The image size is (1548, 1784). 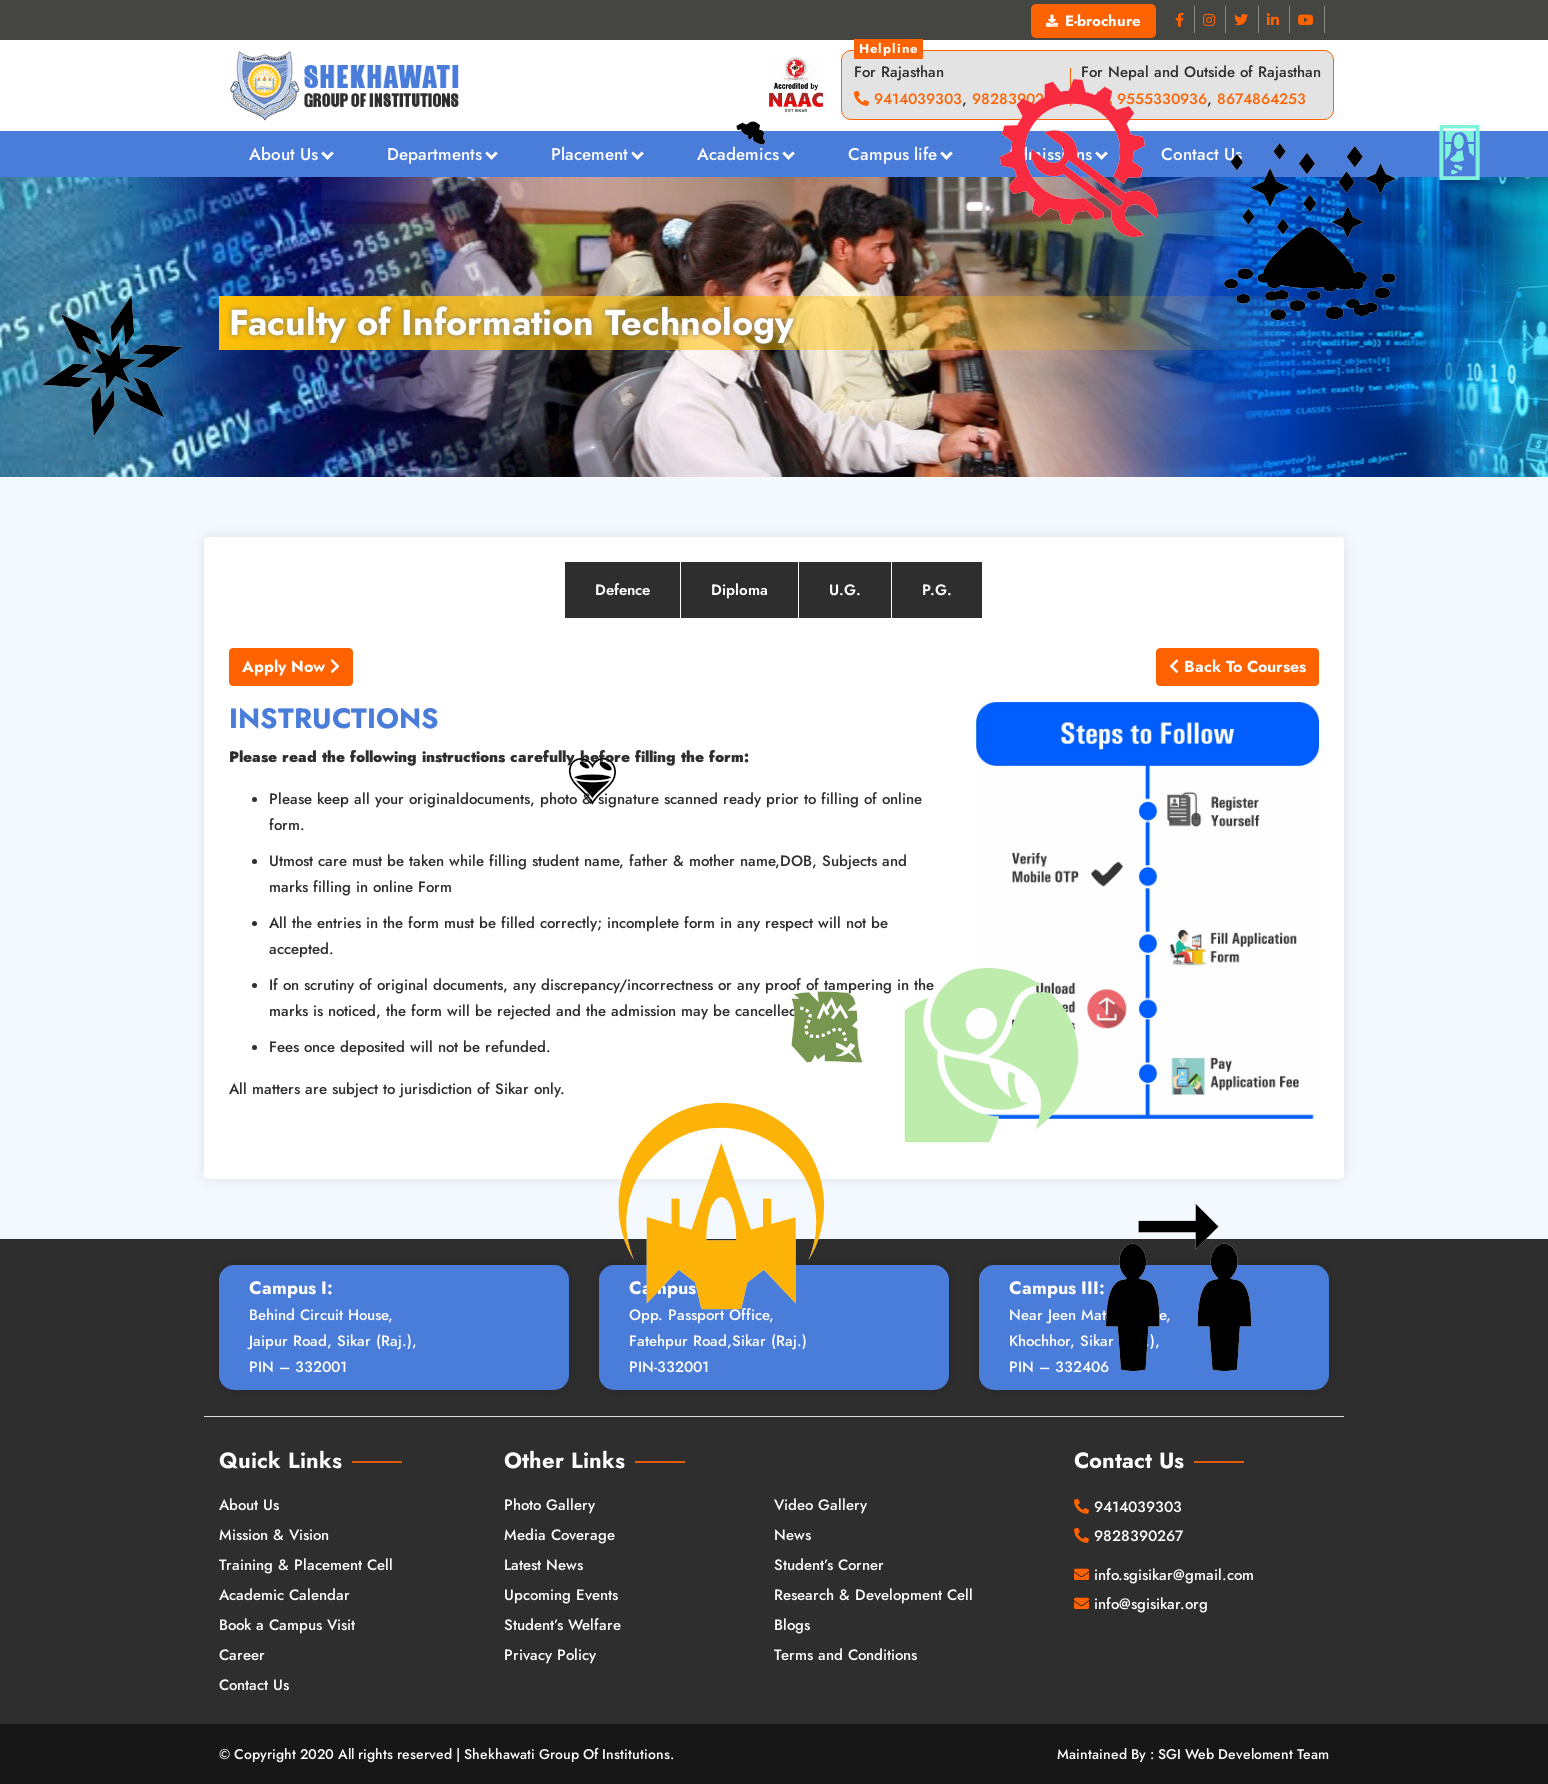 I want to click on view treasure map or quest location, so click(x=827, y=1027).